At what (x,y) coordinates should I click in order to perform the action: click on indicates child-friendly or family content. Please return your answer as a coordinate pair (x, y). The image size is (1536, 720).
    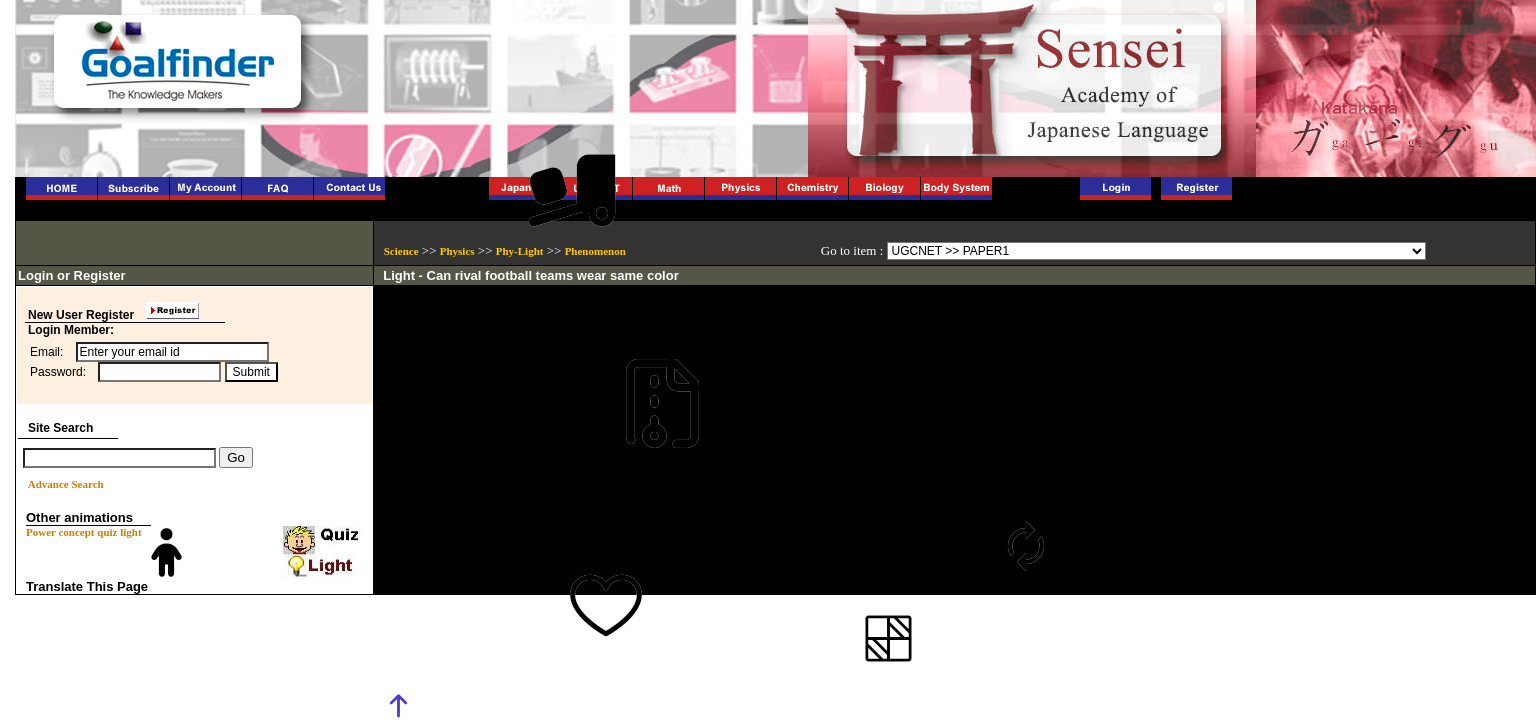
    Looking at the image, I should click on (166, 552).